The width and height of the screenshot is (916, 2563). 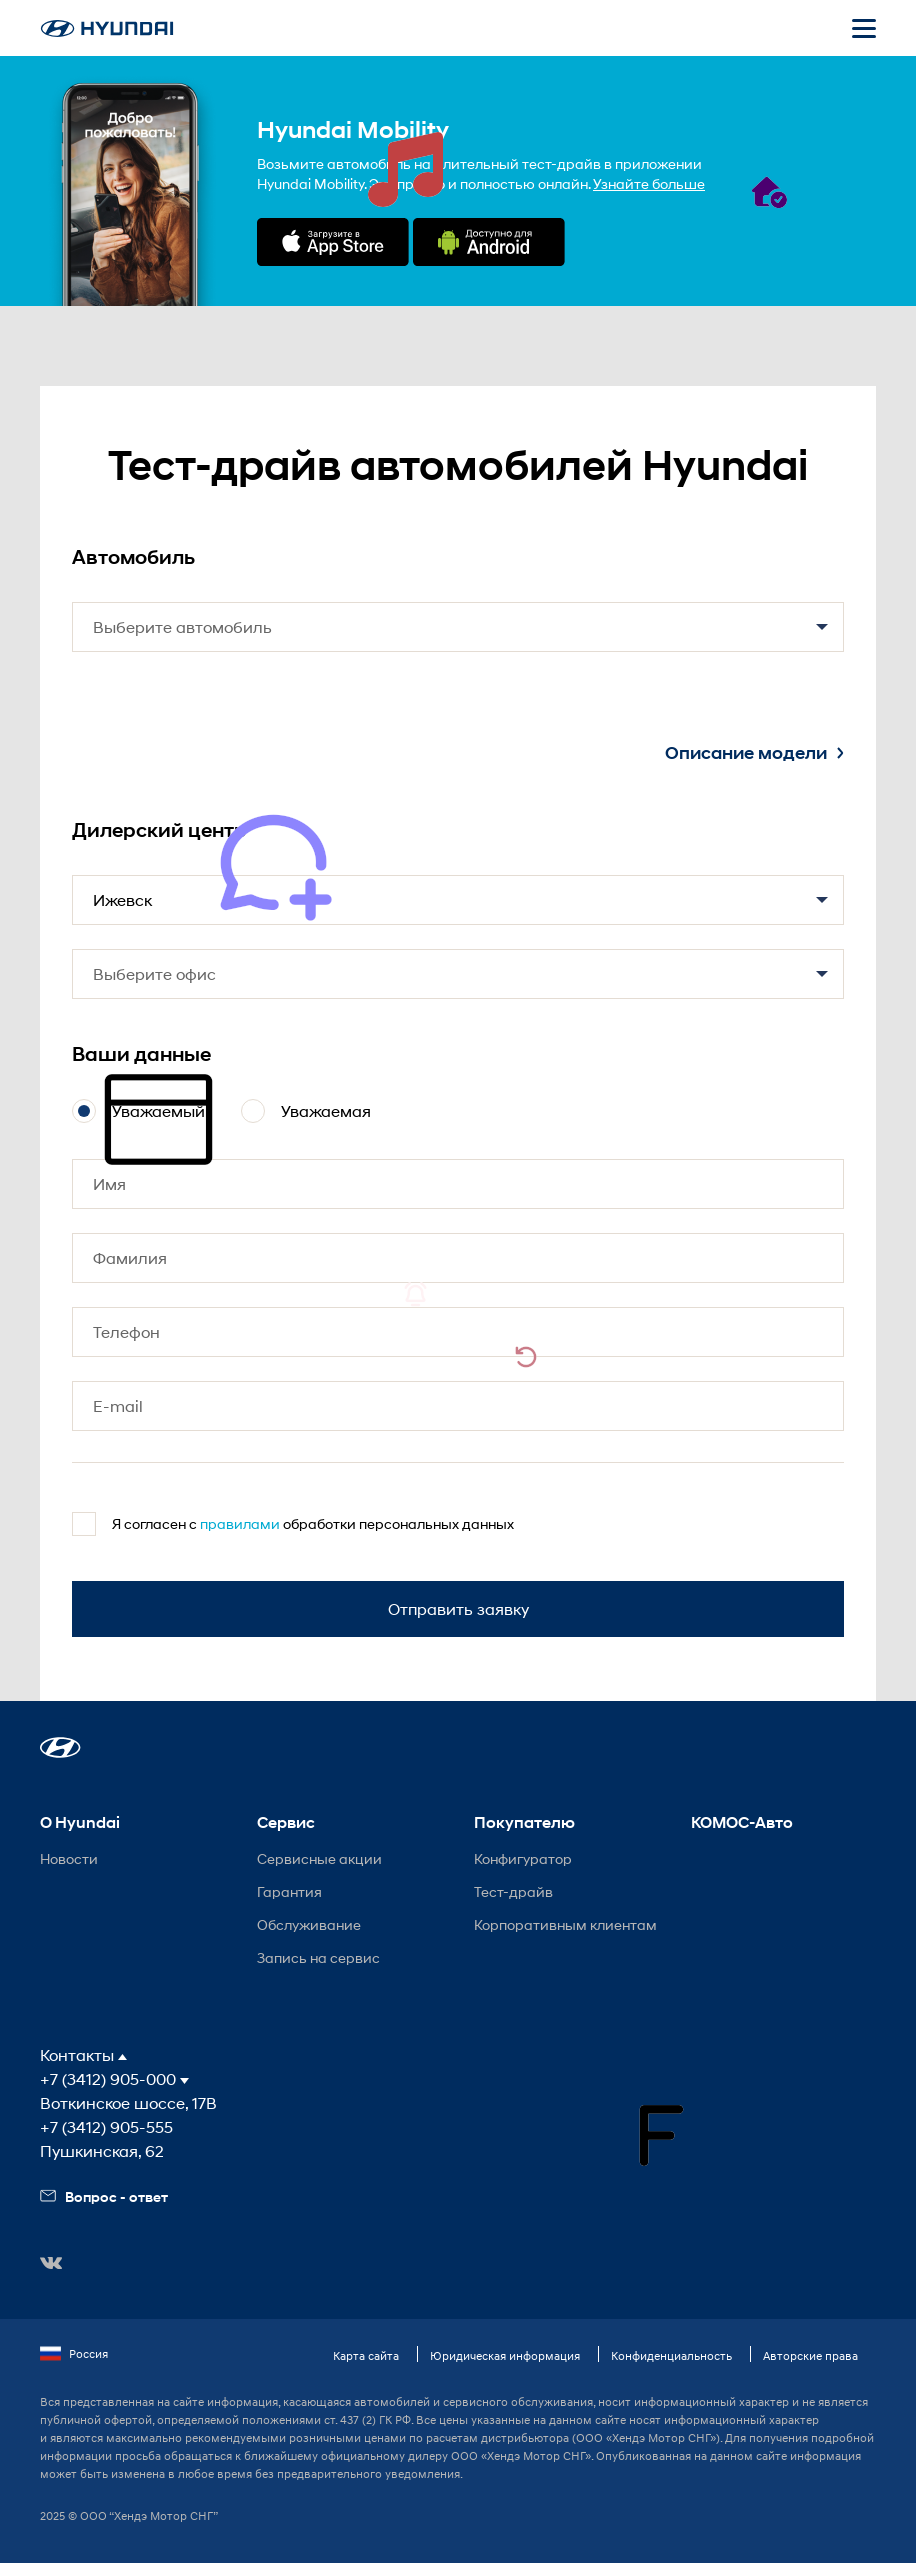 I want to click on home verification complete, so click(x=768, y=191).